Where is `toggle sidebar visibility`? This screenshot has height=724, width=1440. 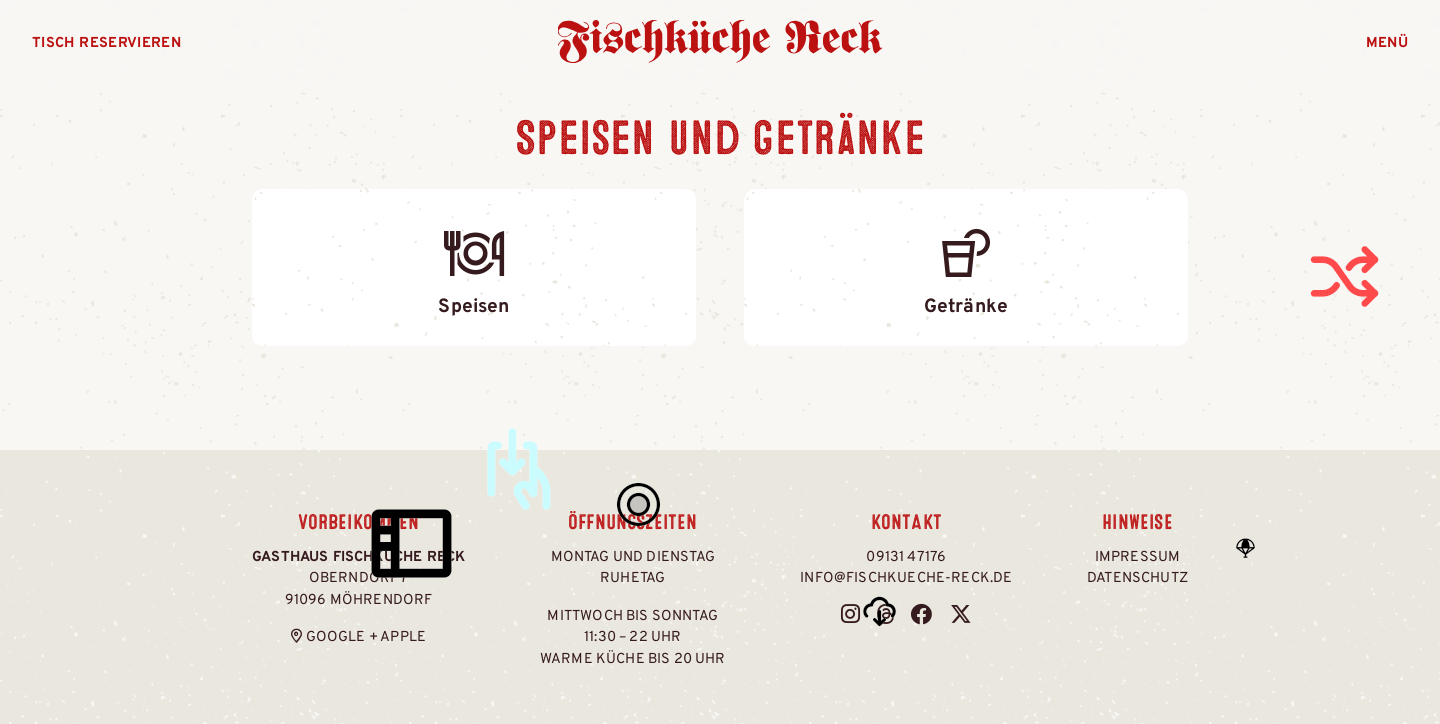
toggle sidebar visibility is located at coordinates (411, 543).